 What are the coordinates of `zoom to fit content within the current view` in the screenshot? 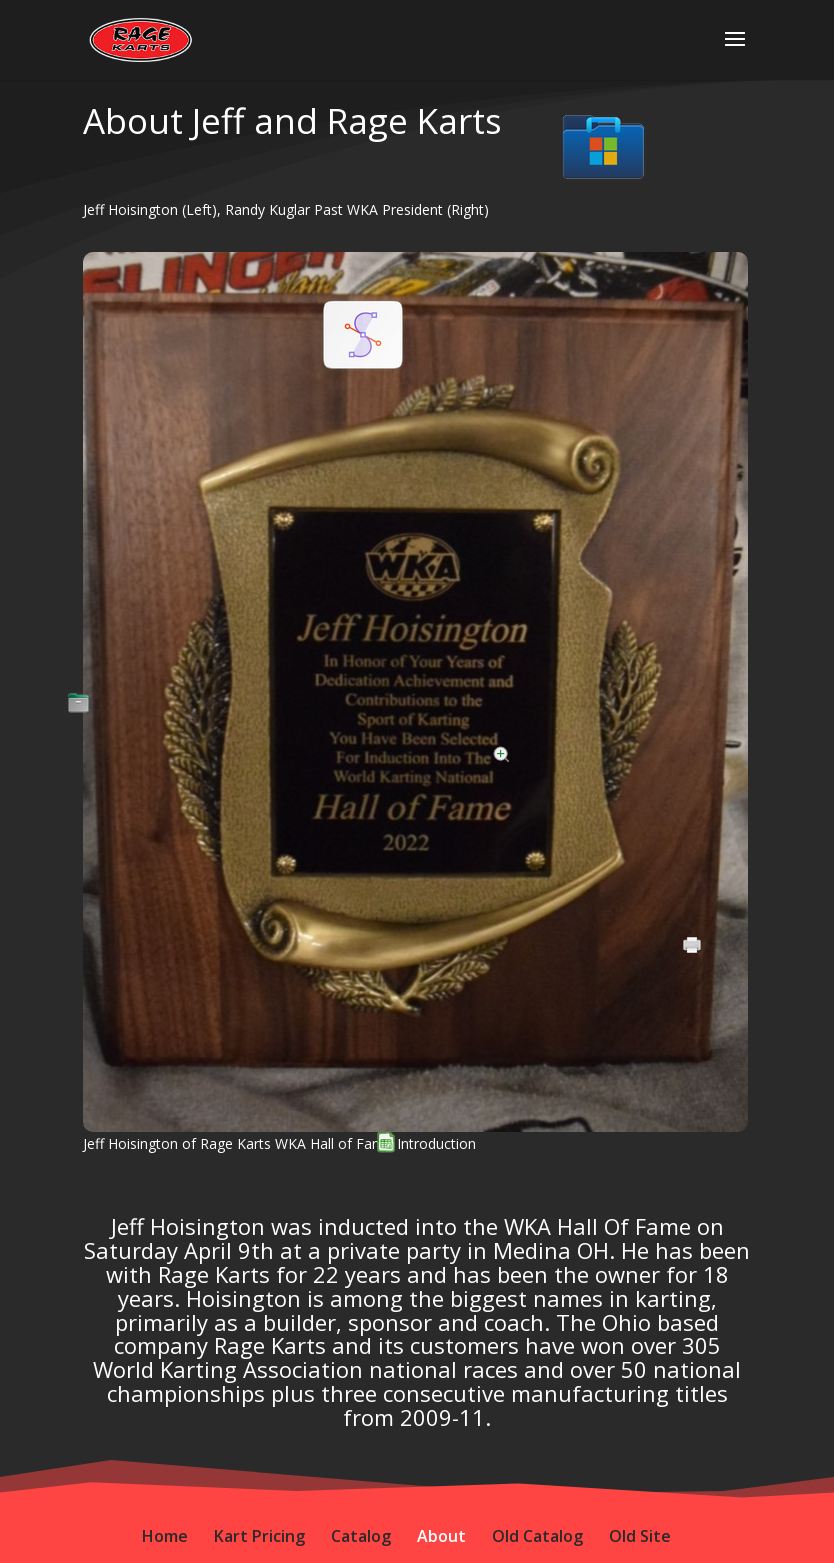 It's located at (501, 754).